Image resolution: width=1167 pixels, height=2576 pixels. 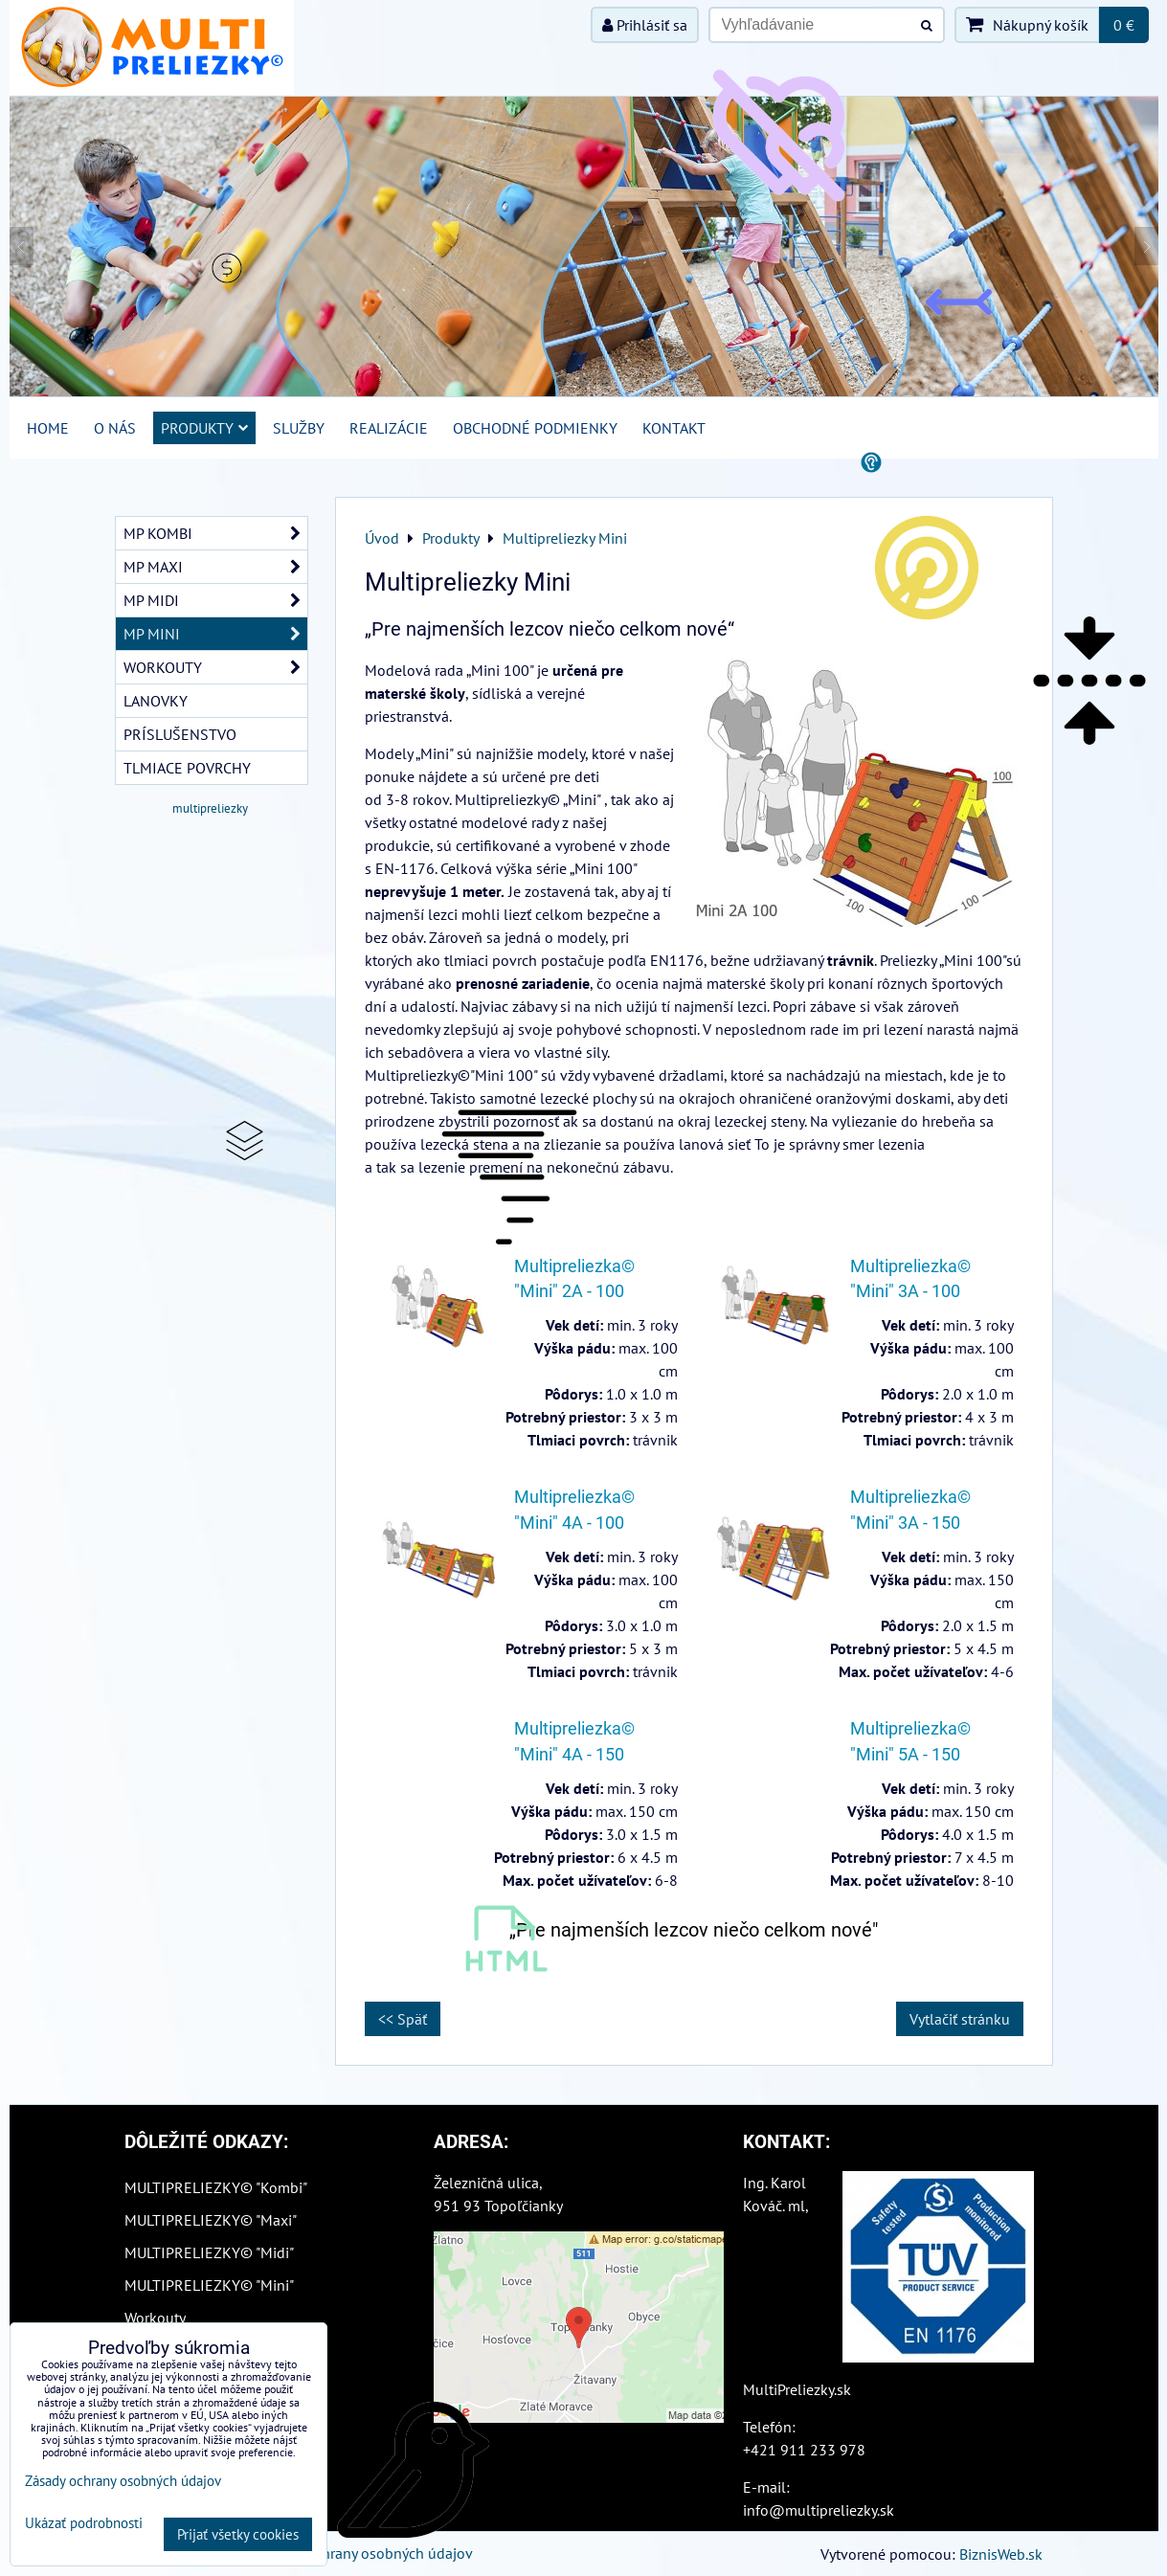 What do you see at coordinates (505, 1941) in the screenshot?
I see `view or open an HTML file` at bounding box center [505, 1941].